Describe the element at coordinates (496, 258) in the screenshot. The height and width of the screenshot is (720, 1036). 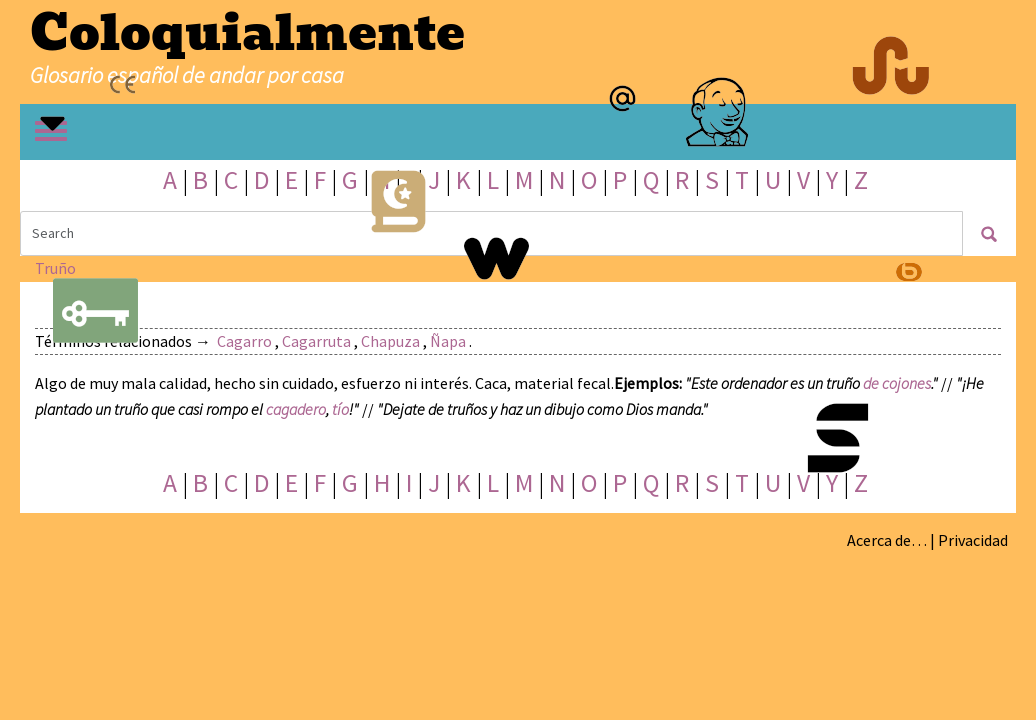
I see `open webtrees genealogy application` at that location.